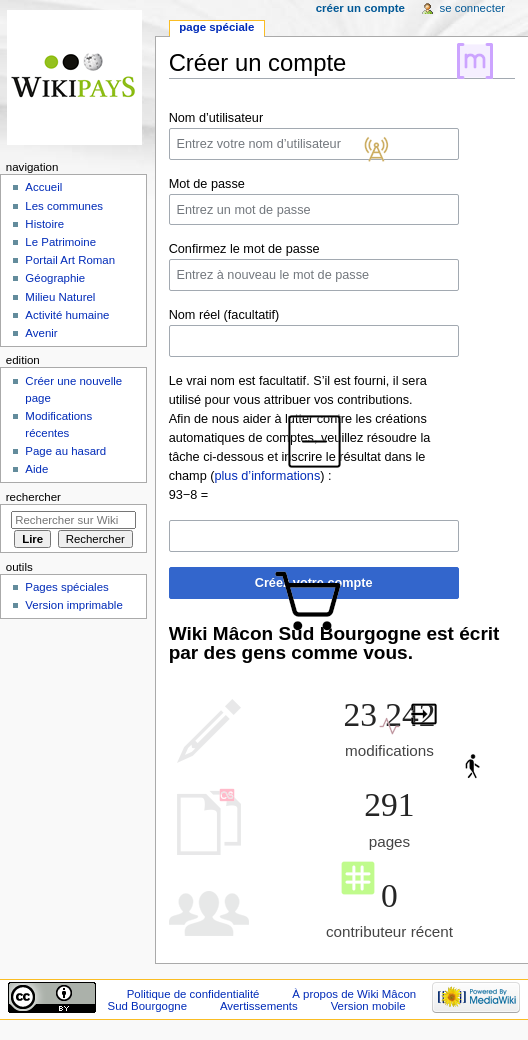 This screenshot has height=1040, width=528. What do you see at coordinates (227, 795) in the screenshot?
I see `open Last.fm app or website` at bounding box center [227, 795].